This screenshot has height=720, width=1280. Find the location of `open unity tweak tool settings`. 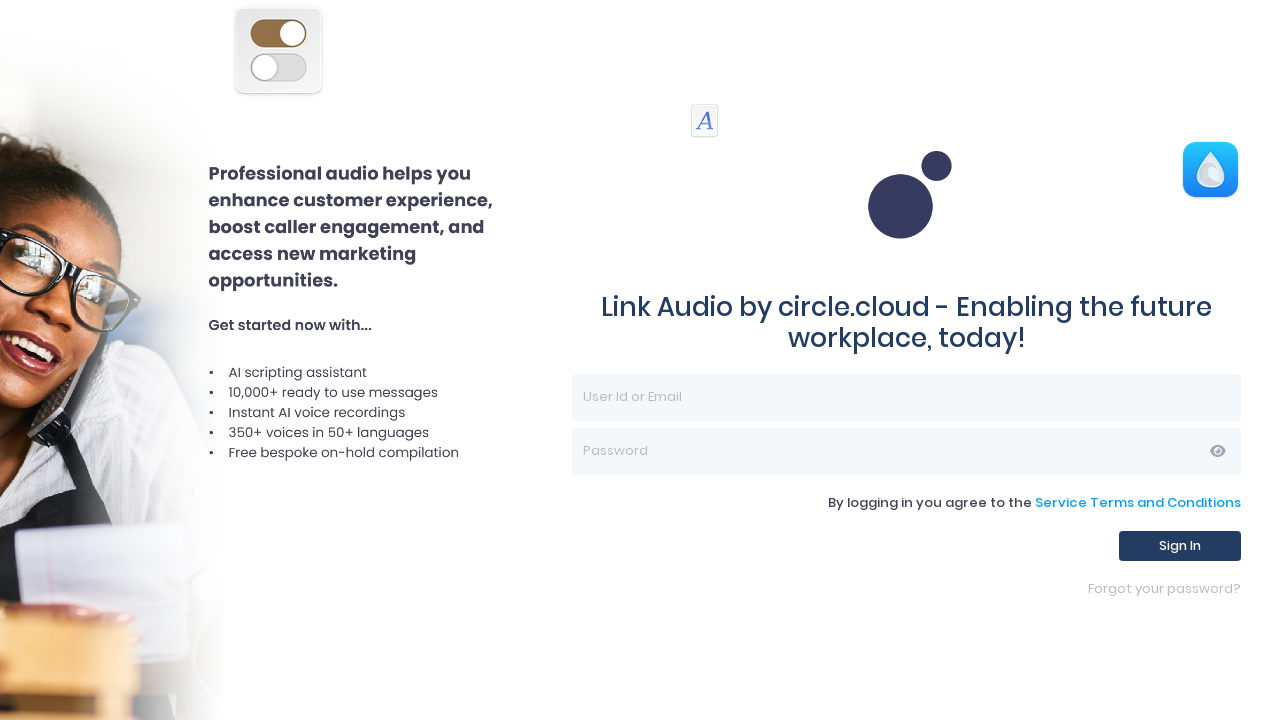

open unity tweak tool settings is located at coordinates (278, 50).